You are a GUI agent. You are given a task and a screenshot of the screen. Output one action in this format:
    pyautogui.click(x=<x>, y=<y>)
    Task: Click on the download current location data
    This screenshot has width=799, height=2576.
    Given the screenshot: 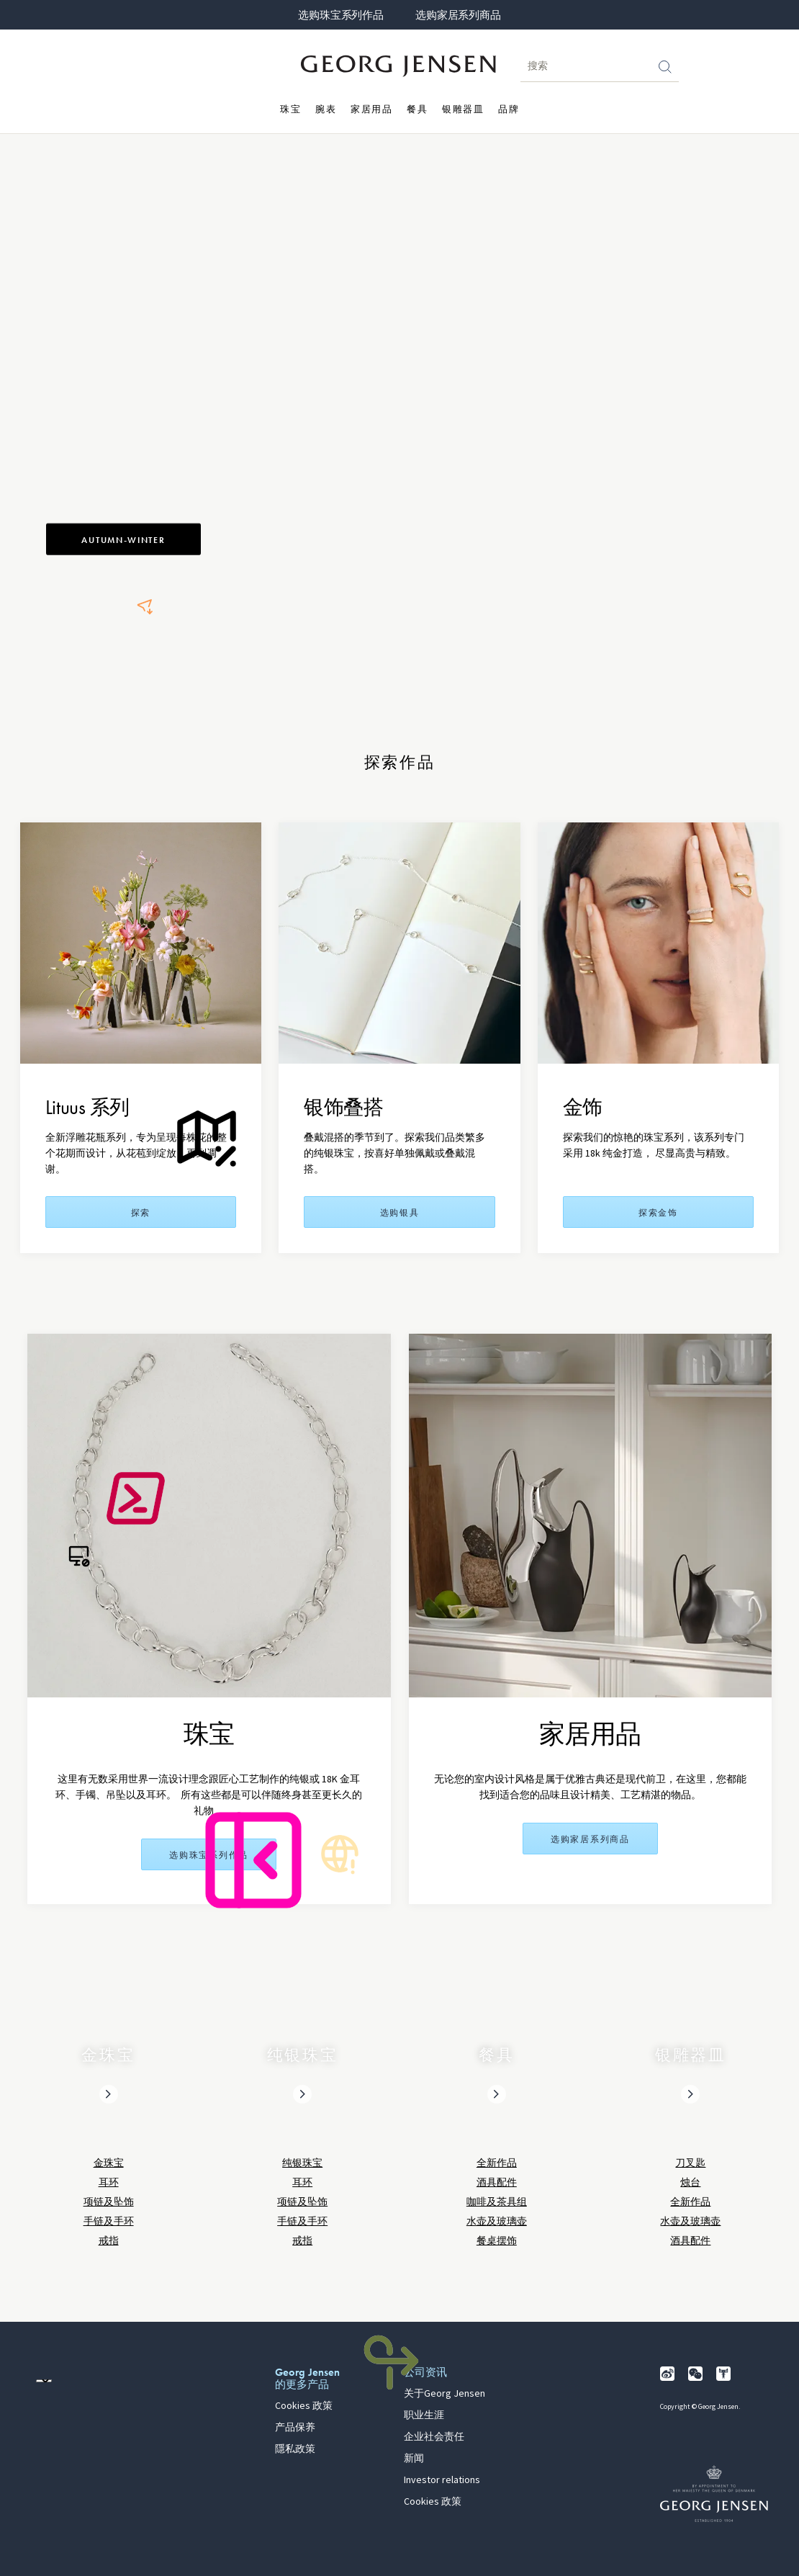 What is the action you would take?
    pyautogui.click(x=145, y=606)
    